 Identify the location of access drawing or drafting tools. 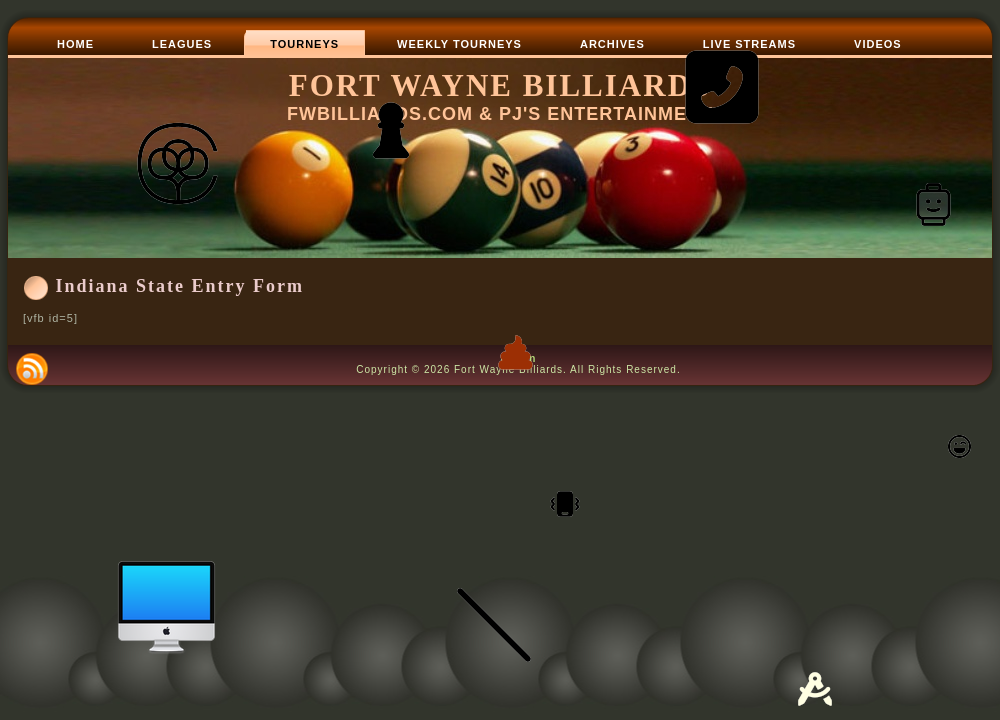
(815, 689).